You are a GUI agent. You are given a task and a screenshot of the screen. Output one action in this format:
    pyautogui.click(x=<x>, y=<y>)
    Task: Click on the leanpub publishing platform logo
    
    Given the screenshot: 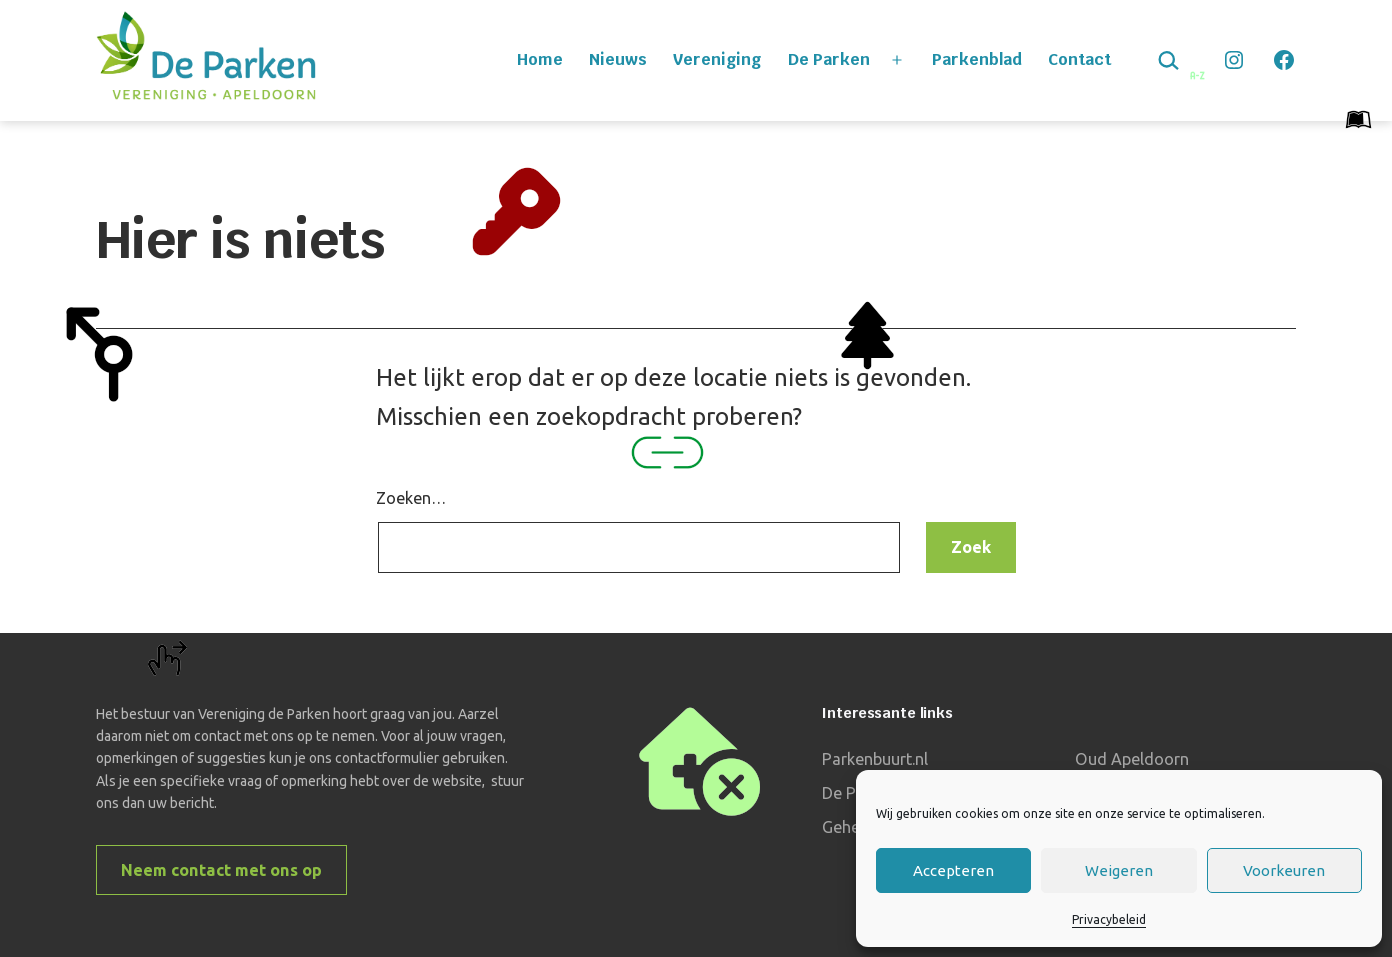 What is the action you would take?
    pyautogui.click(x=1358, y=119)
    